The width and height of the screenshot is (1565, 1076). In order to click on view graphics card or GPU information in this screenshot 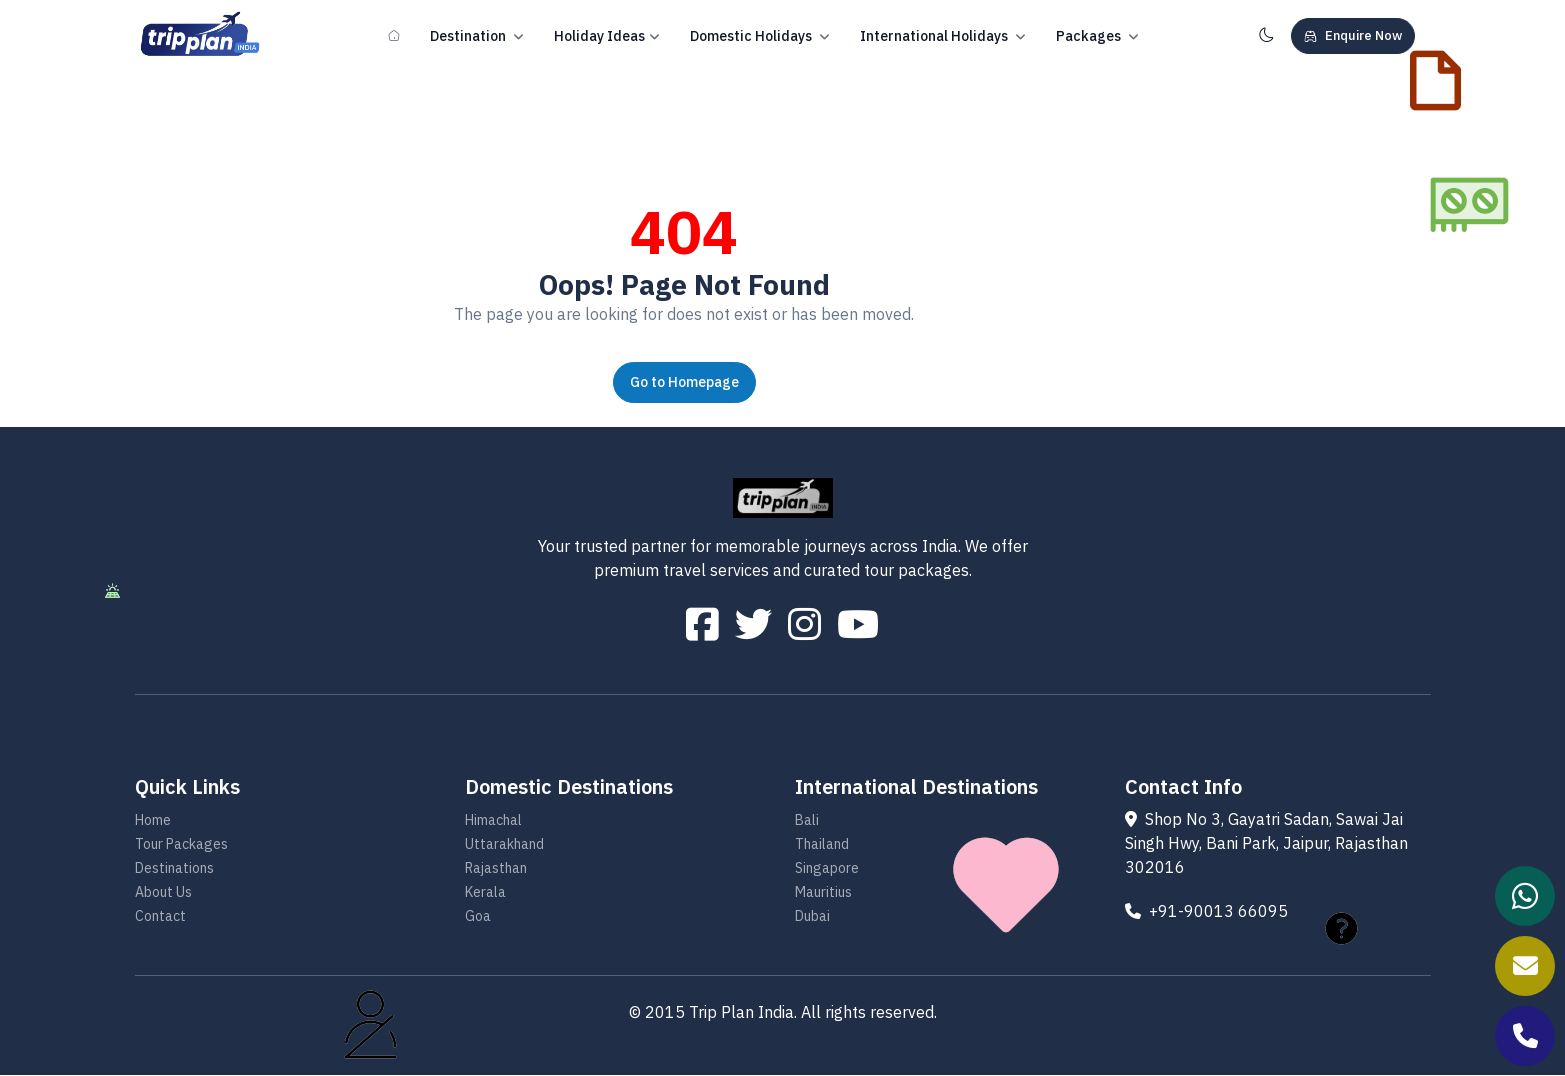, I will do `click(1469, 203)`.